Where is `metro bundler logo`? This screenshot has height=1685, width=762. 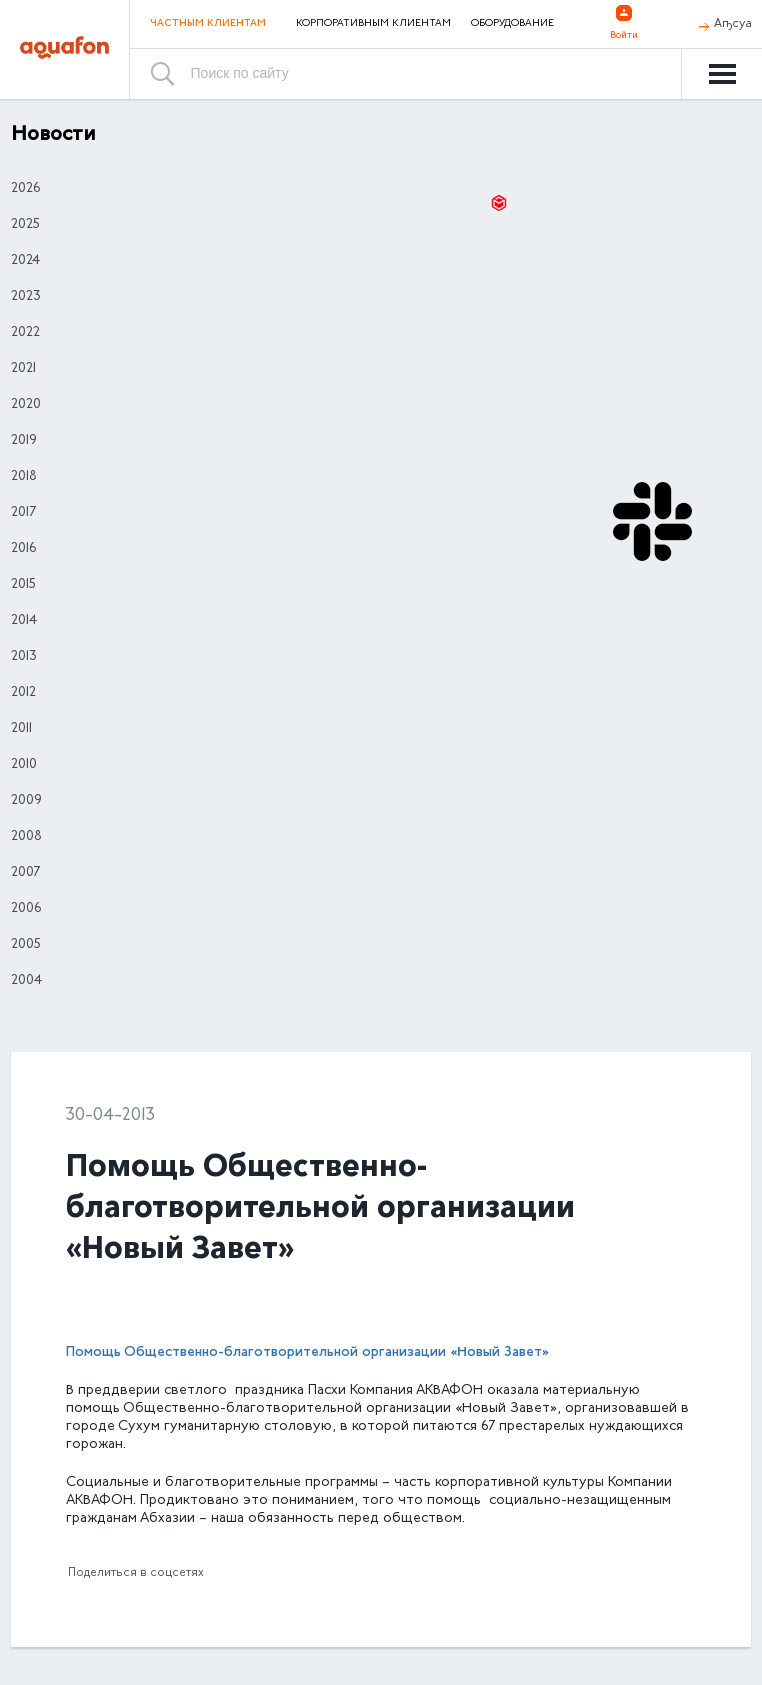
metro bundler logo is located at coordinates (499, 203).